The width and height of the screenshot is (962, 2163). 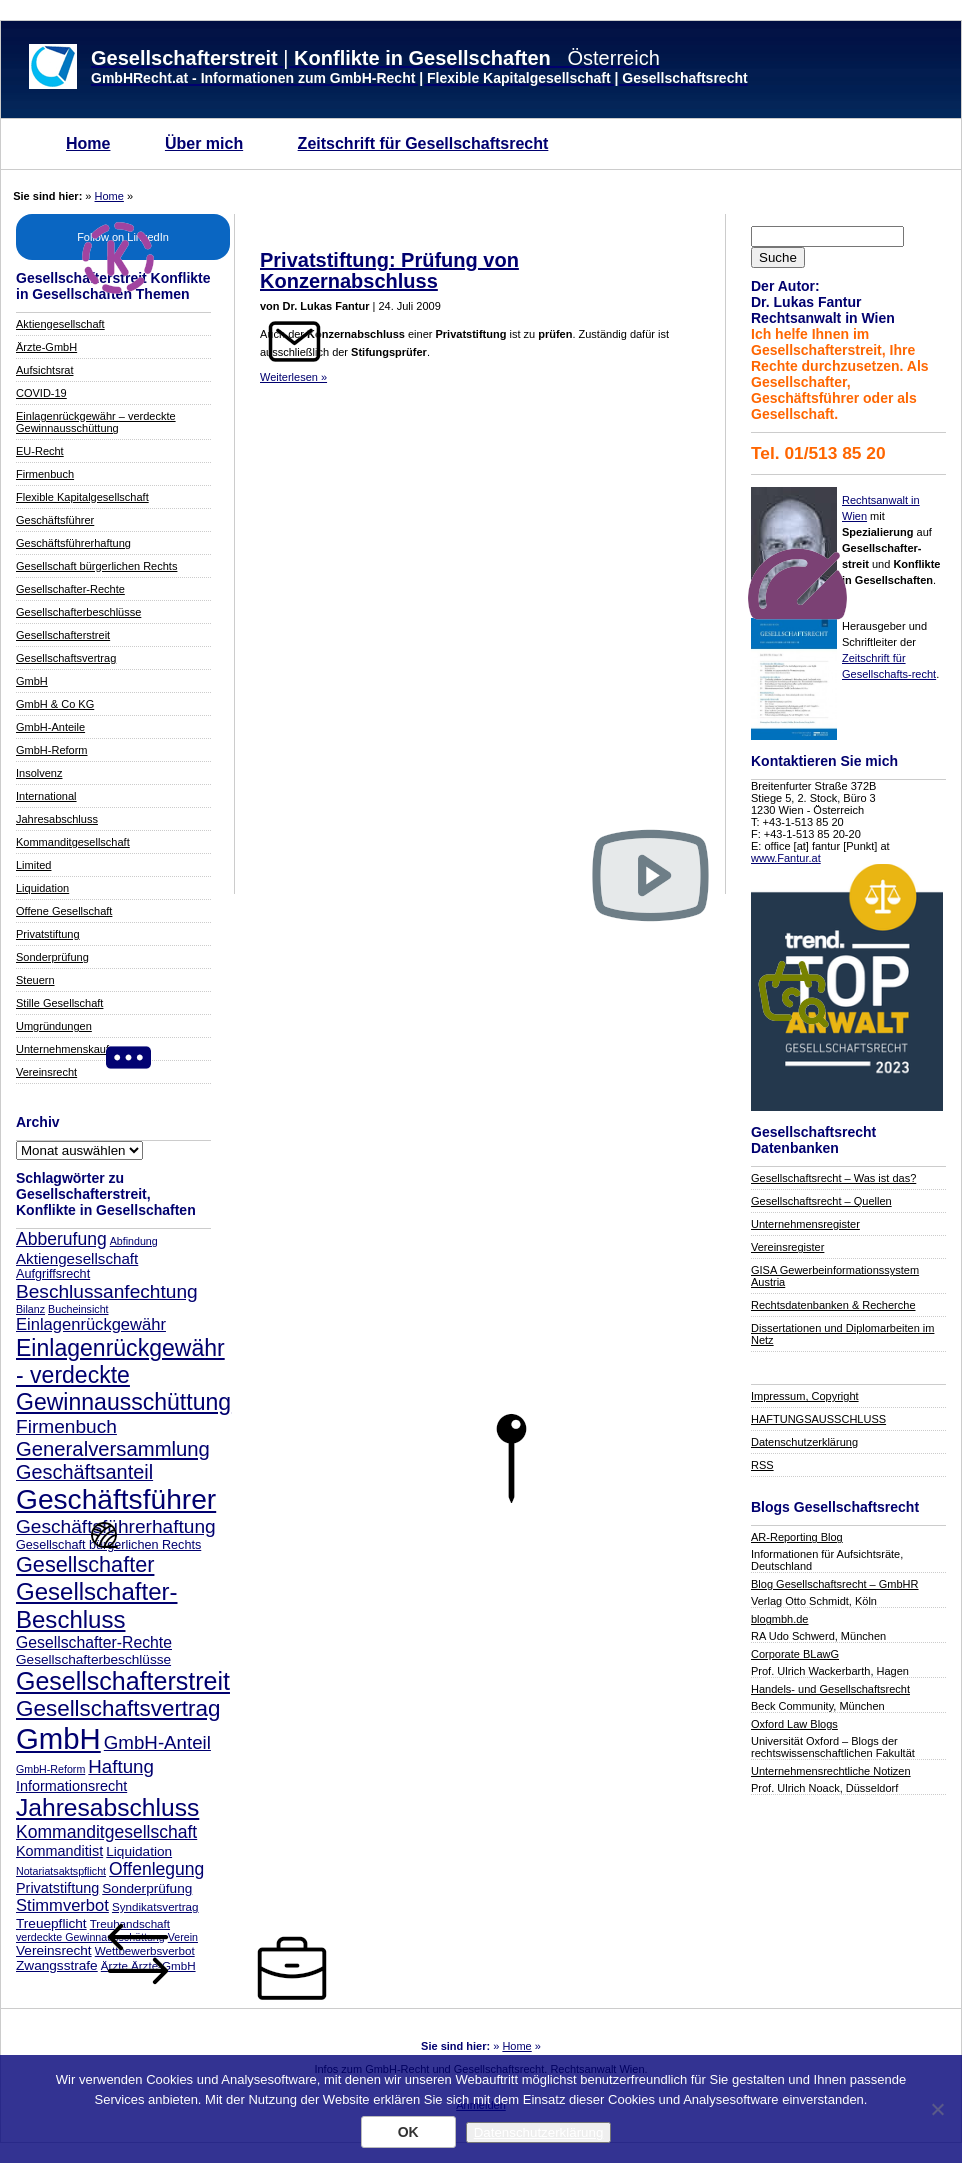 I want to click on search items in your shopping basket, so click(x=792, y=991).